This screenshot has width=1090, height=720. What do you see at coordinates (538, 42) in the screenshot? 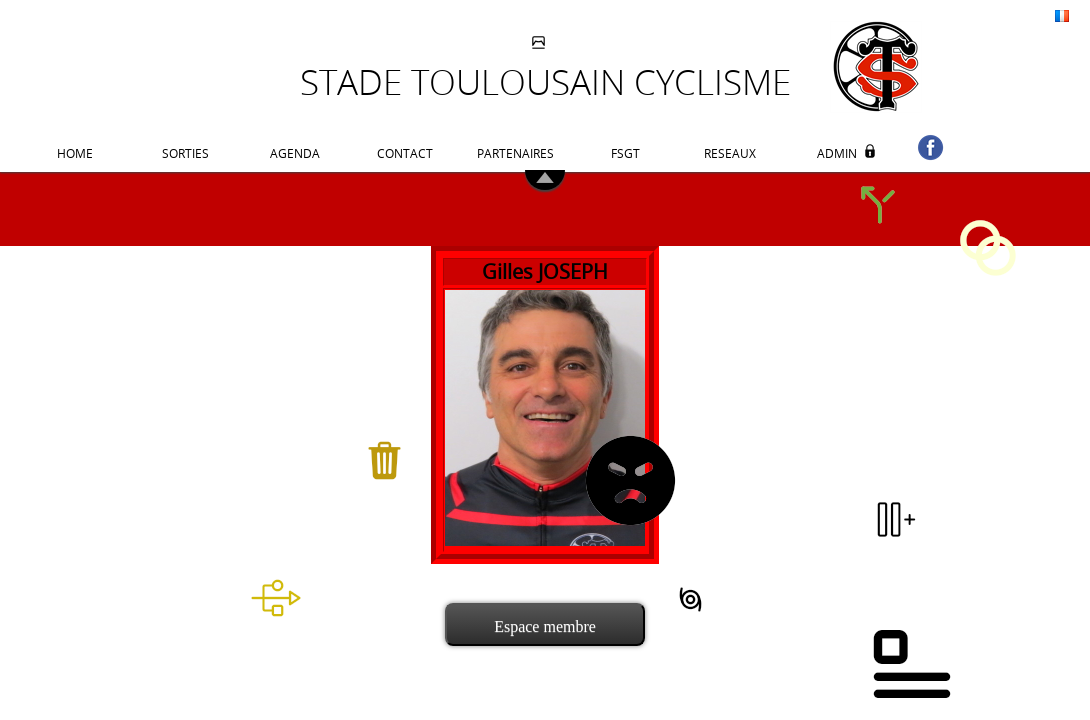
I see `access theater or cinema showtimes` at bounding box center [538, 42].